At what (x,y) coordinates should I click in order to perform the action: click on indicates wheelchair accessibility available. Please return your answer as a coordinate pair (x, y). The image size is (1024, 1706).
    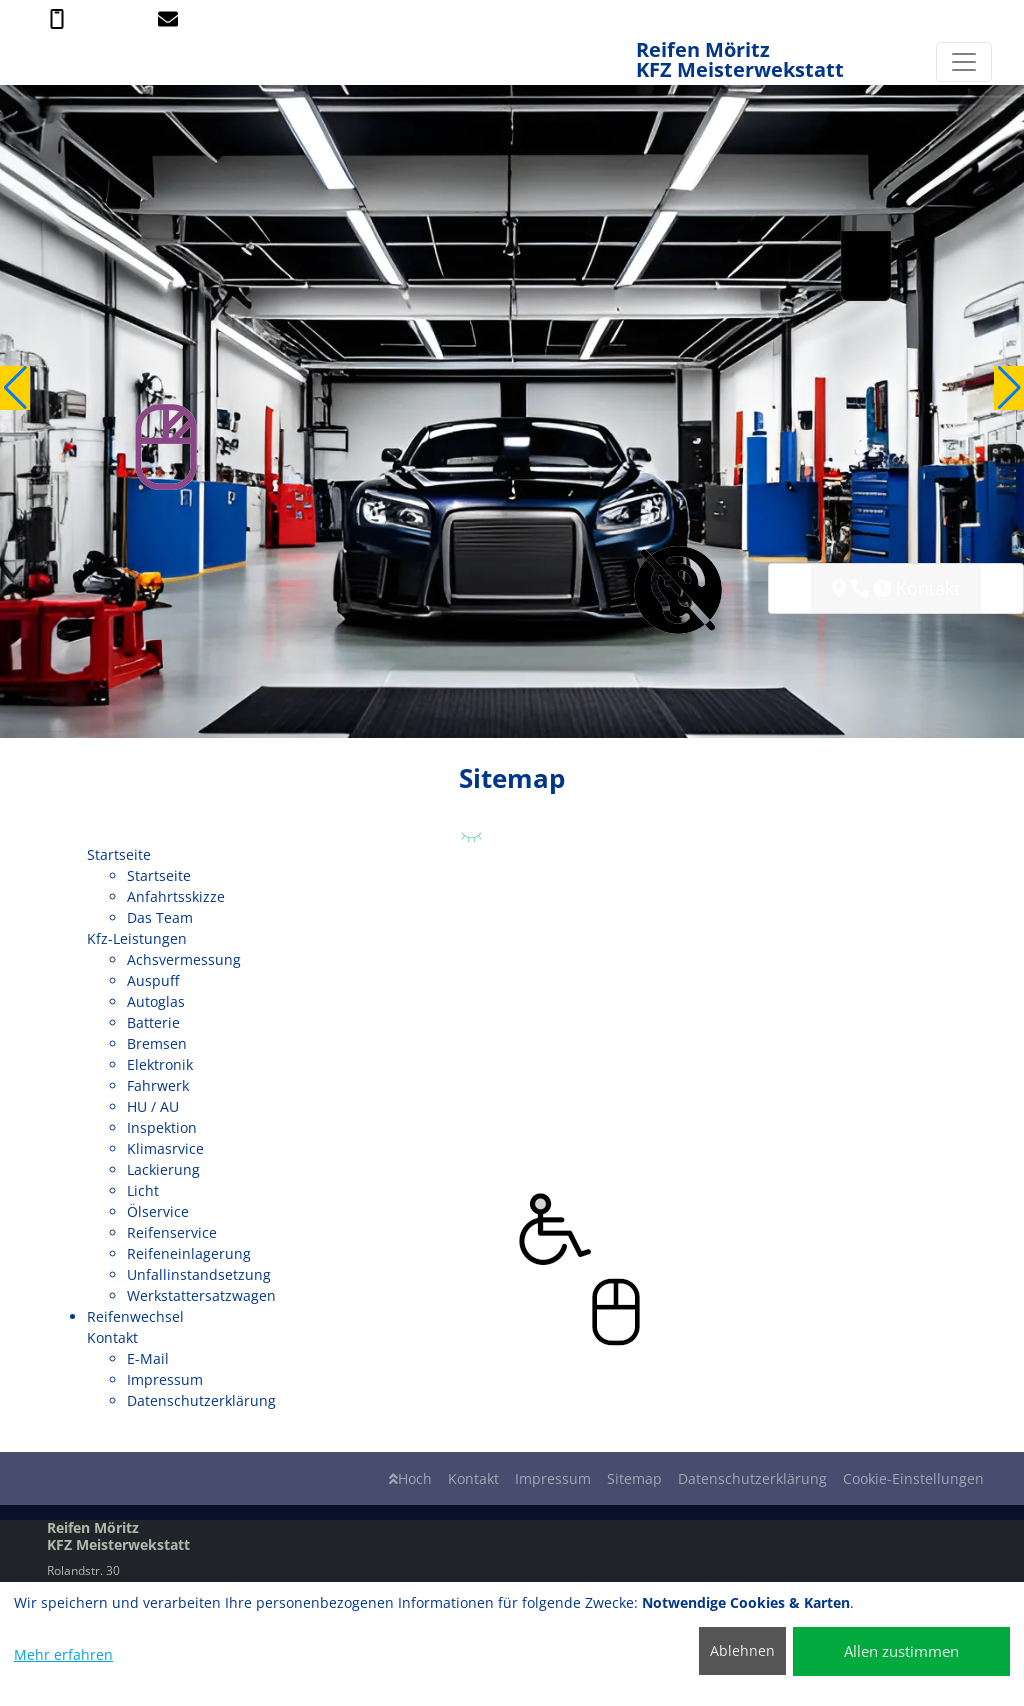
    Looking at the image, I should click on (548, 1230).